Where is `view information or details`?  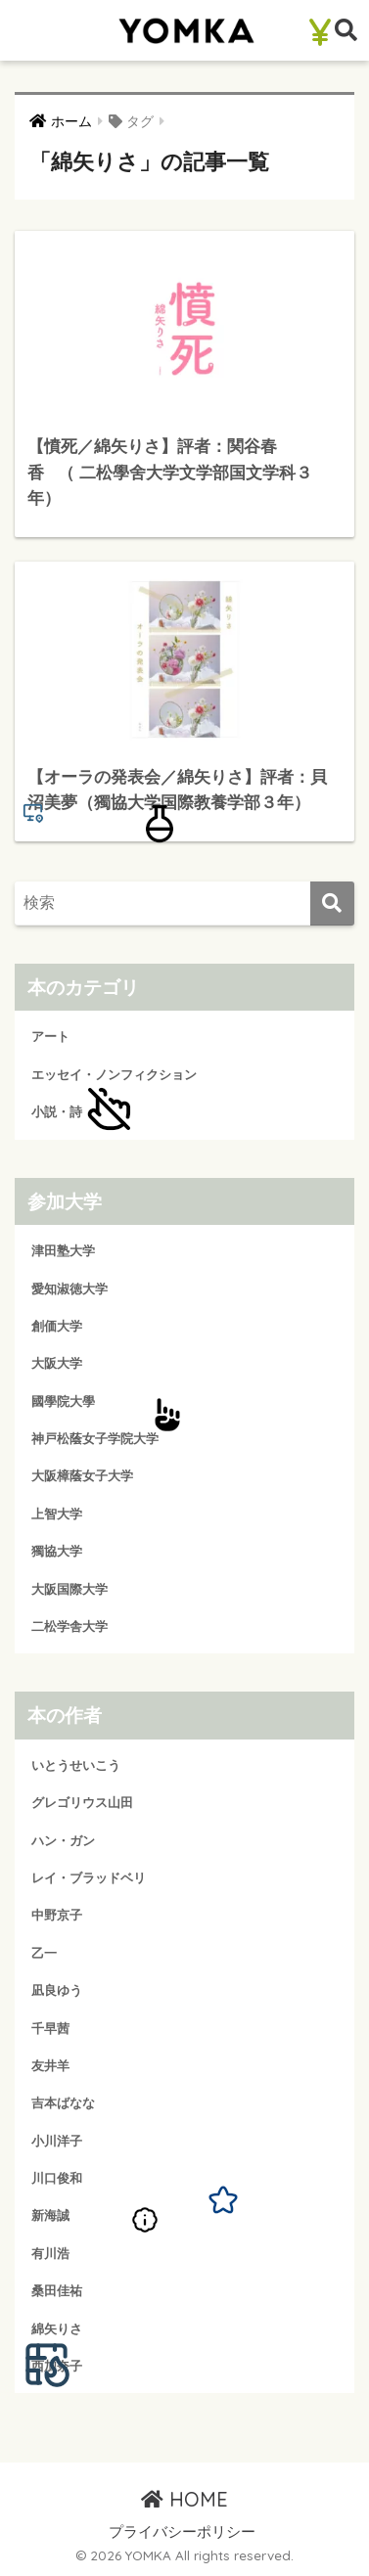 view information or details is located at coordinates (145, 2220).